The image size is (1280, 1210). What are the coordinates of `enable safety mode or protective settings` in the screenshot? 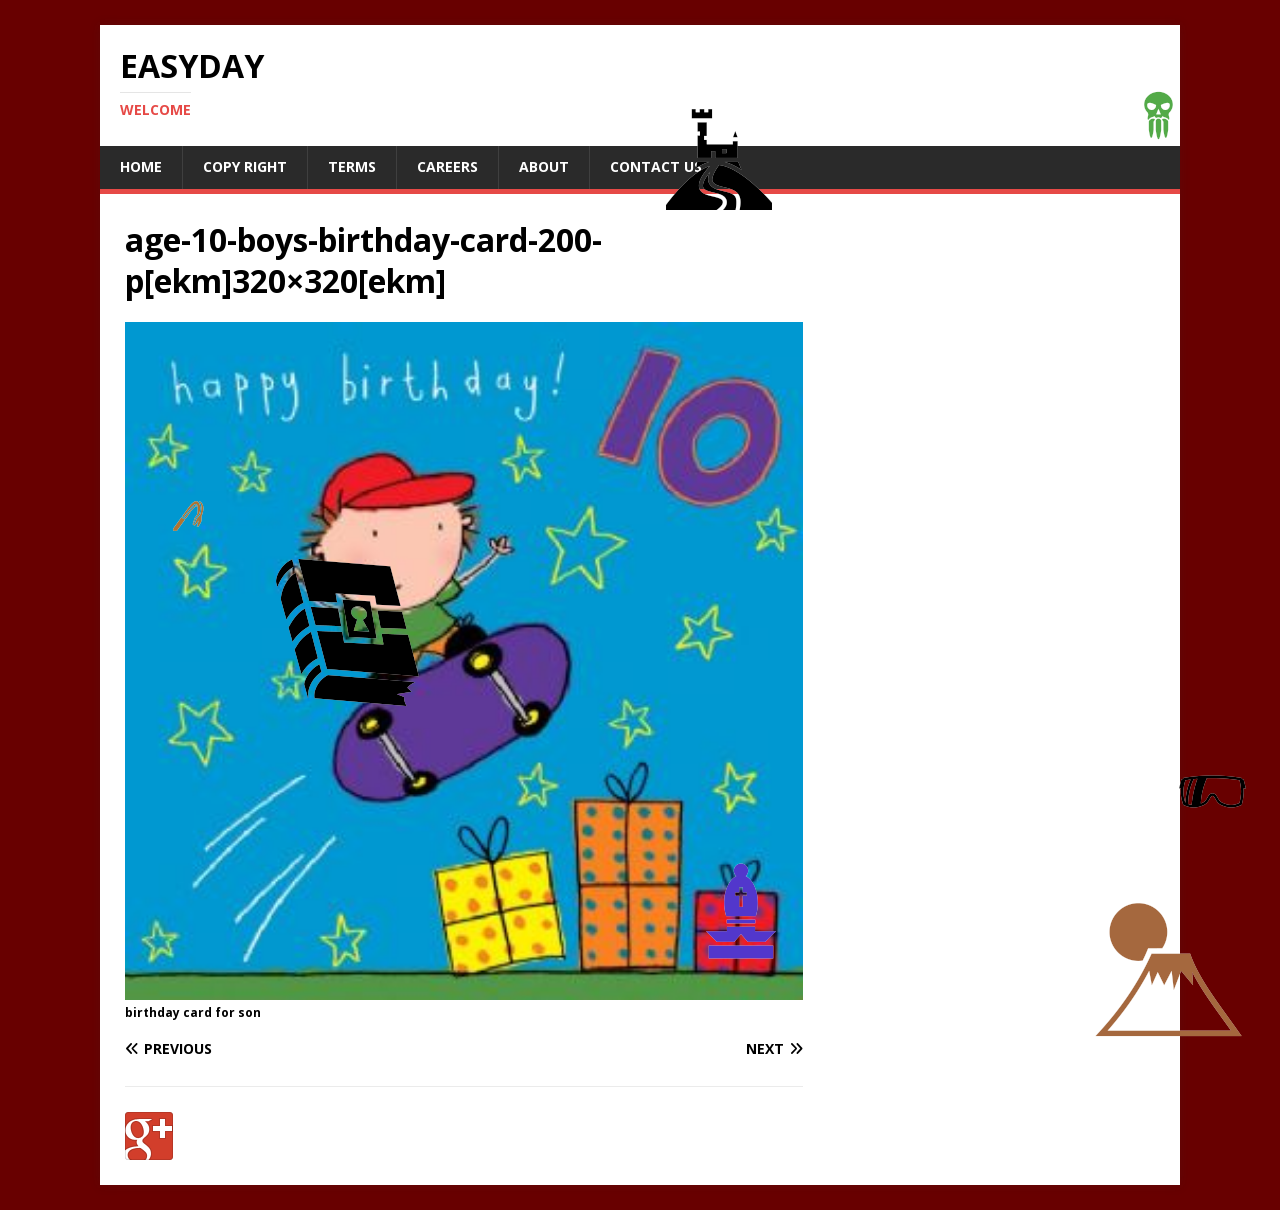 It's located at (1212, 791).